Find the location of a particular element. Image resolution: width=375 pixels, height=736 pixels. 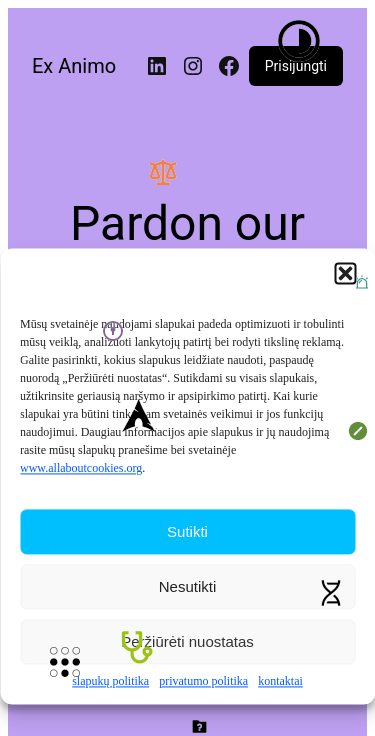

adjust display contrast settings is located at coordinates (299, 41).